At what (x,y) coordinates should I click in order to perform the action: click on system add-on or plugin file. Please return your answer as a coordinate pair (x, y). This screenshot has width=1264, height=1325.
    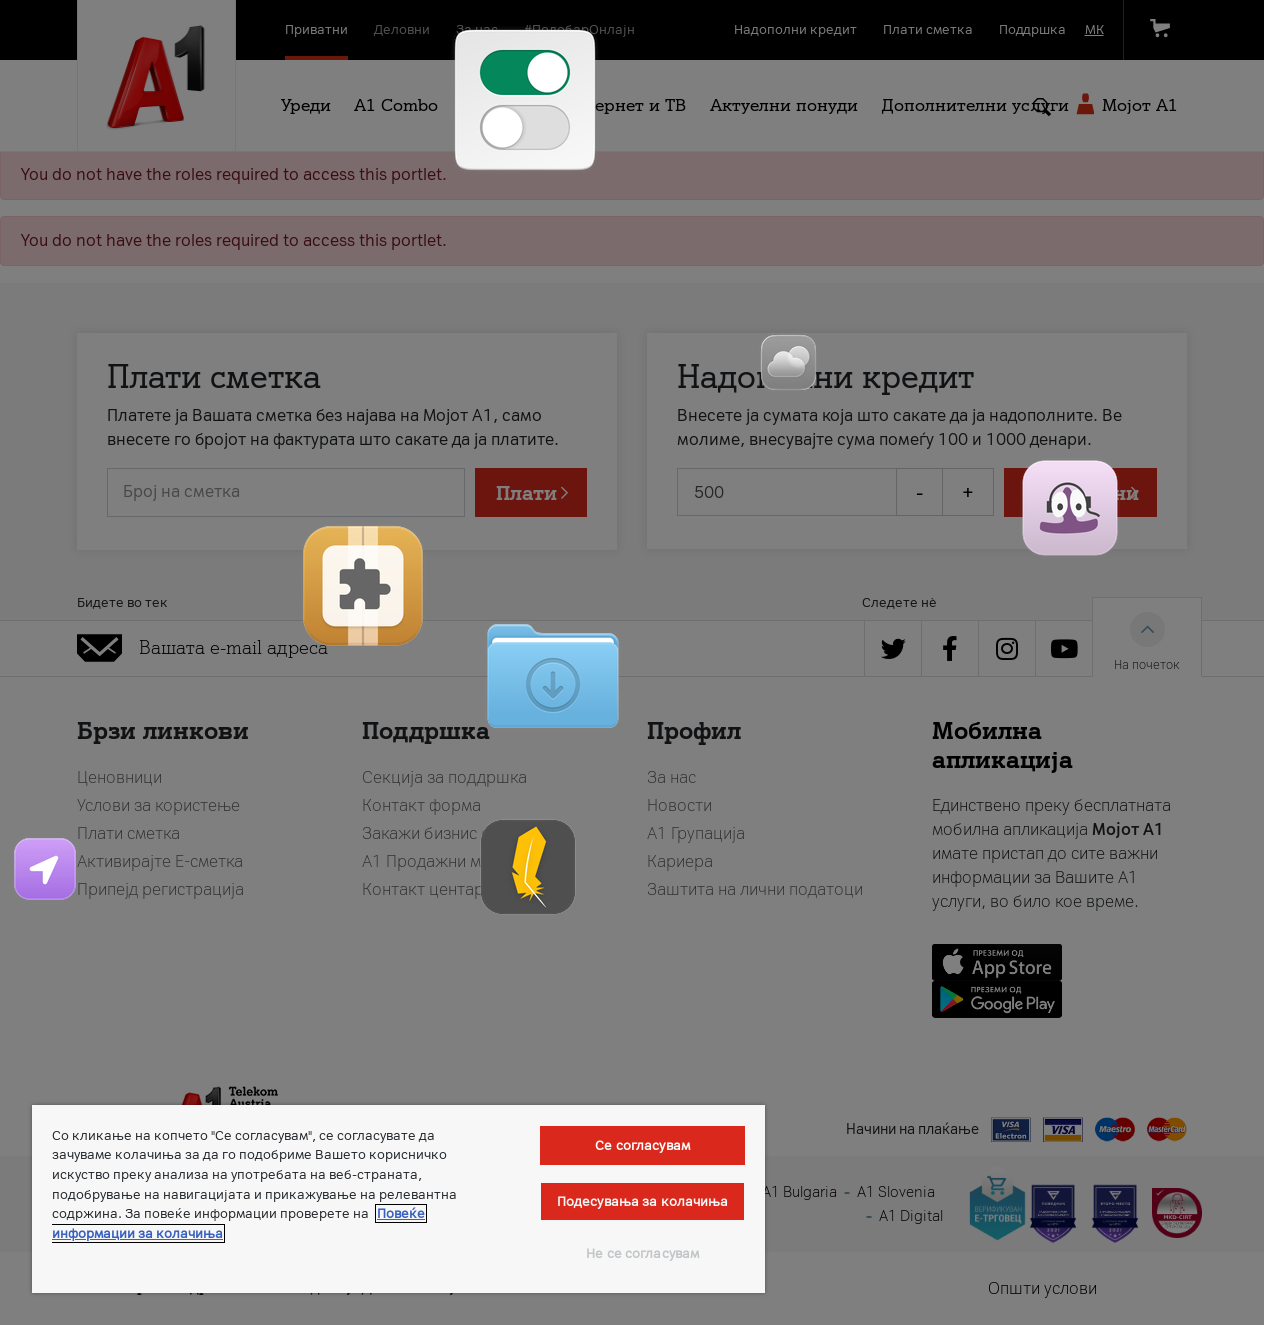
    Looking at the image, I should click on (363, 588).